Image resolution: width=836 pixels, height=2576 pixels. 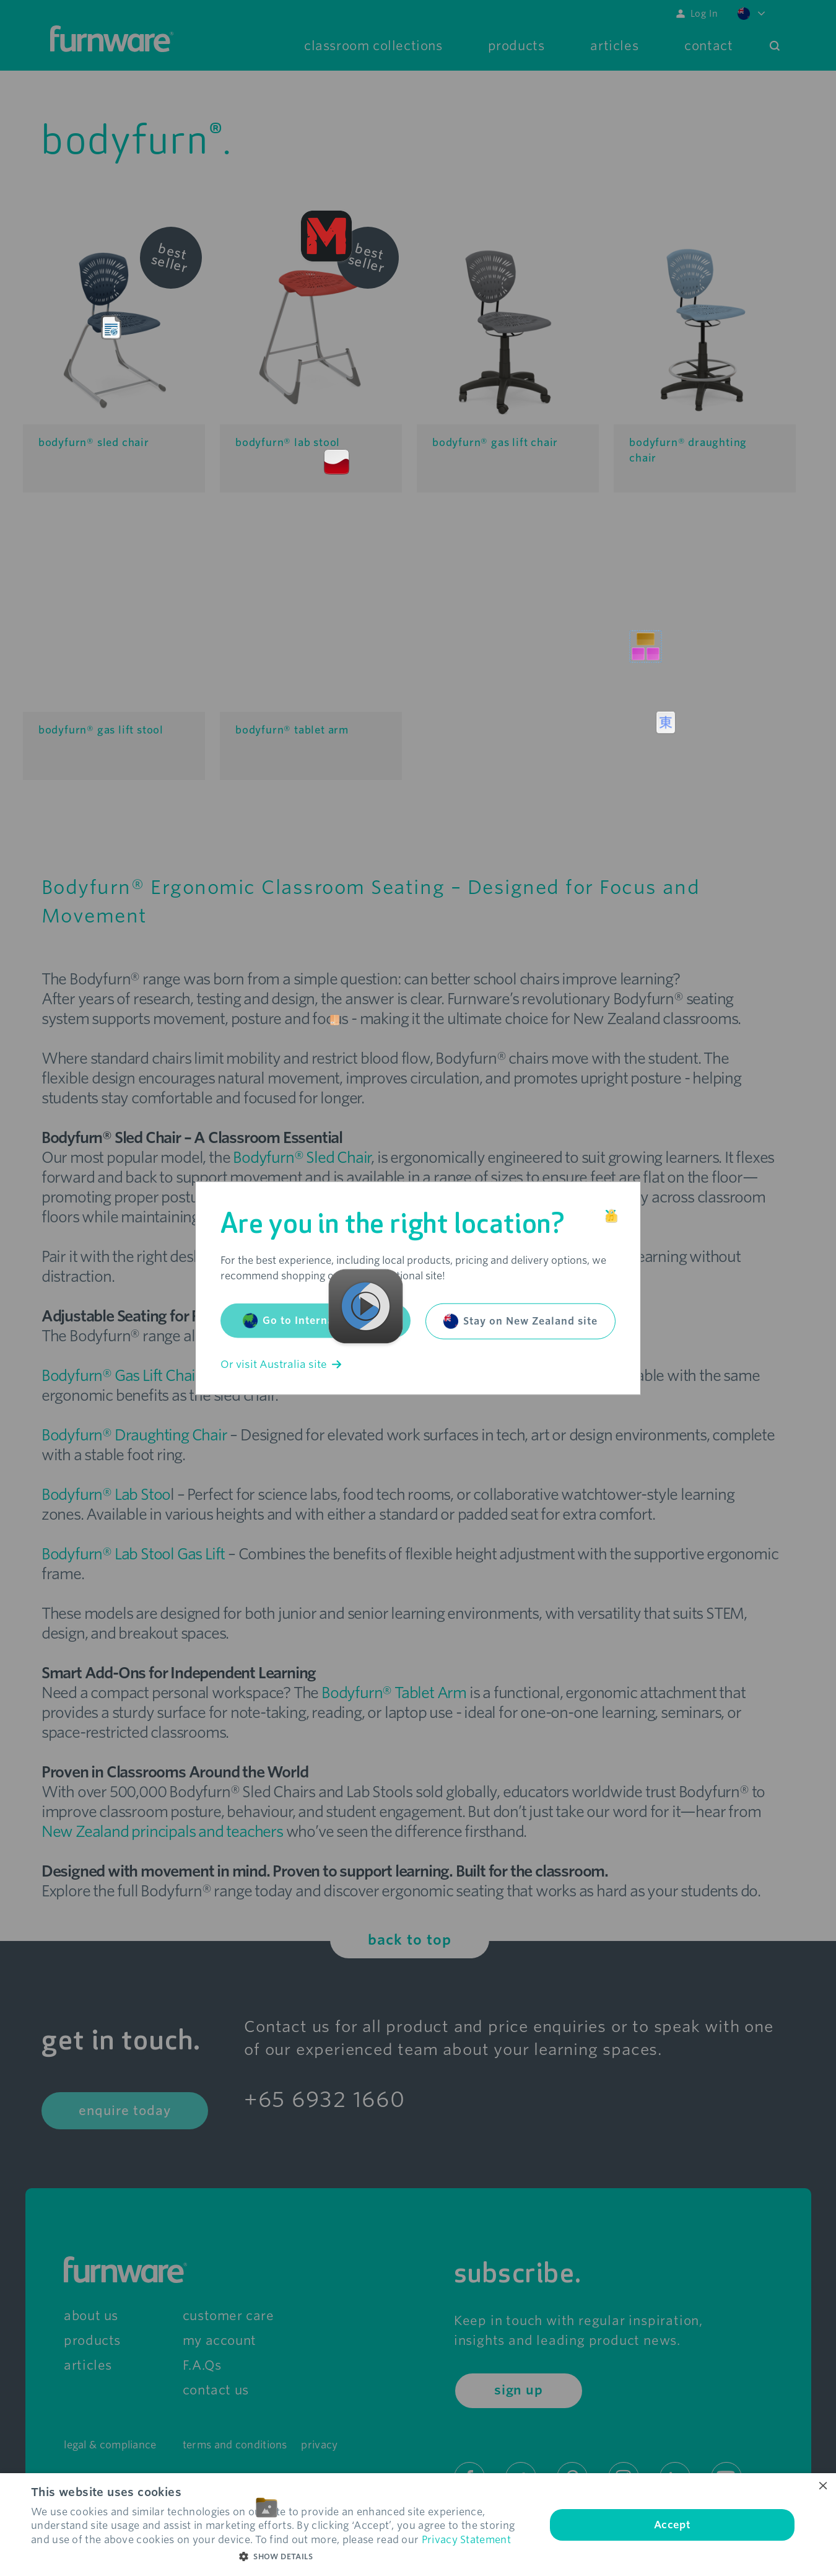 What do you see at coordinates (334, 1020) in the screenshot?
I see `a debian package file ready for installation` at bounding box center [334, 1020].